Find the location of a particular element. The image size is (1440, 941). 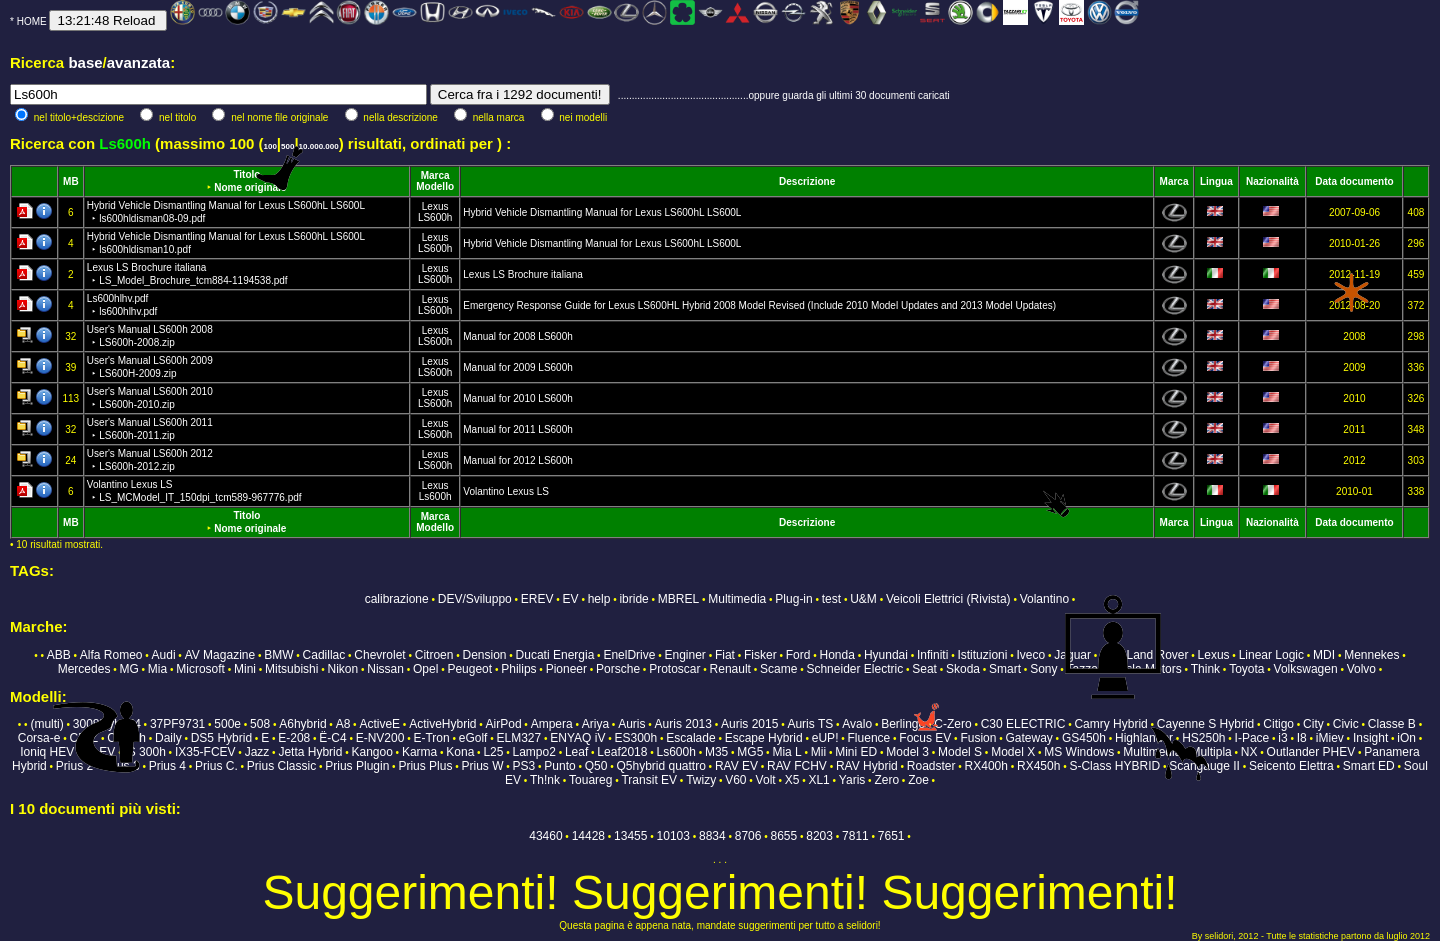

start or join a video conference call is located at coordinates (1113, 647).